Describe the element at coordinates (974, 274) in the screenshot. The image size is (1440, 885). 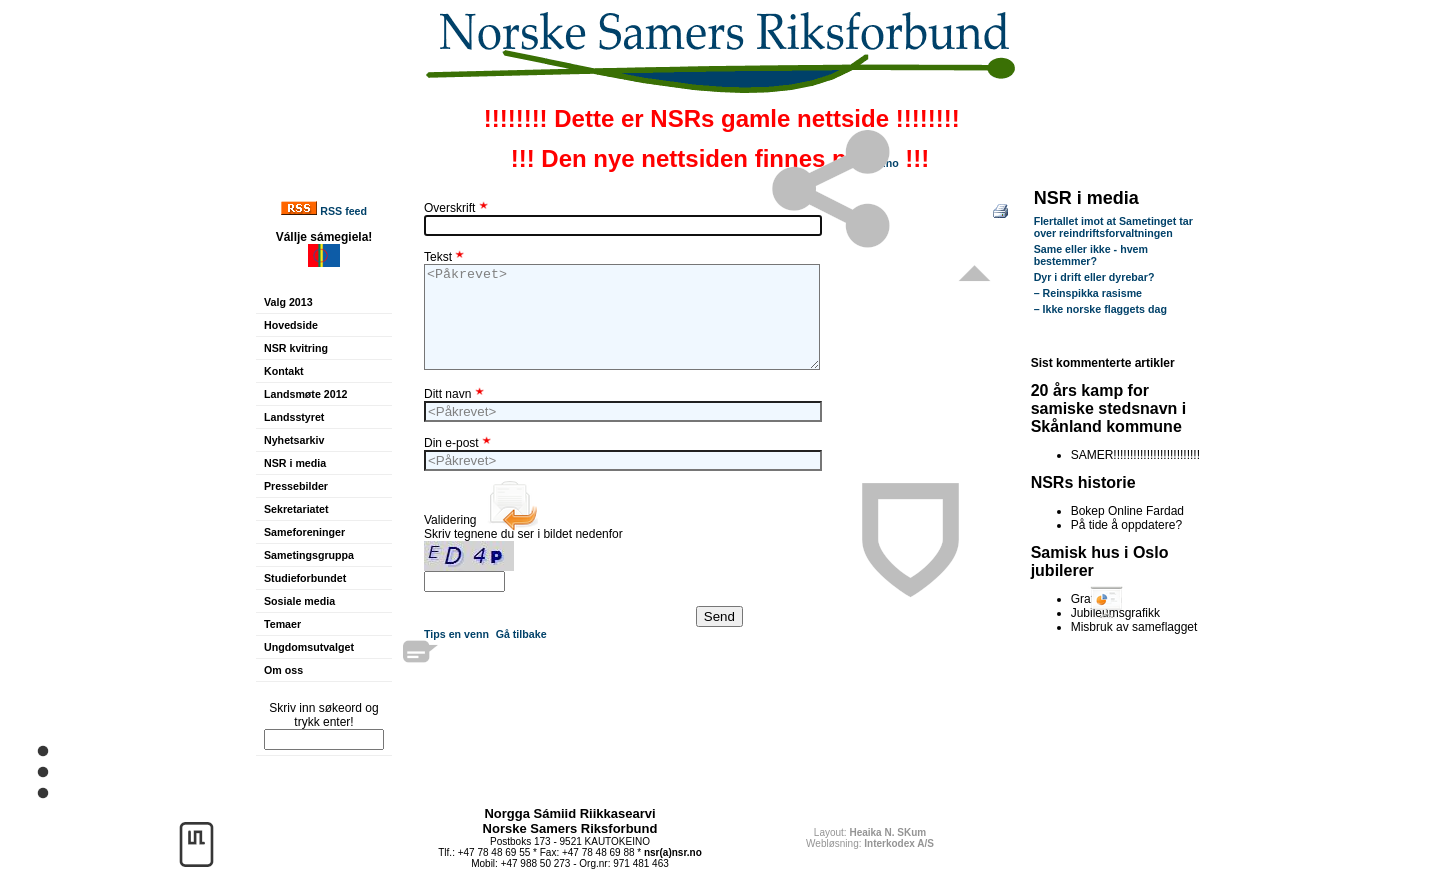
I see `scroll or pan upward` at that location.